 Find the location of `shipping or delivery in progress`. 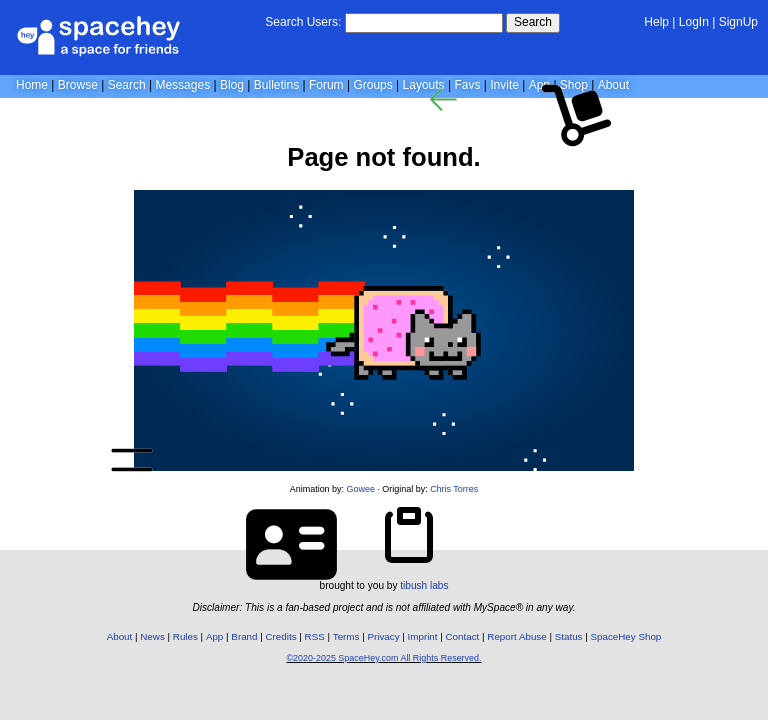

shipping or delivery in progress is located at coordinates (576, 115).